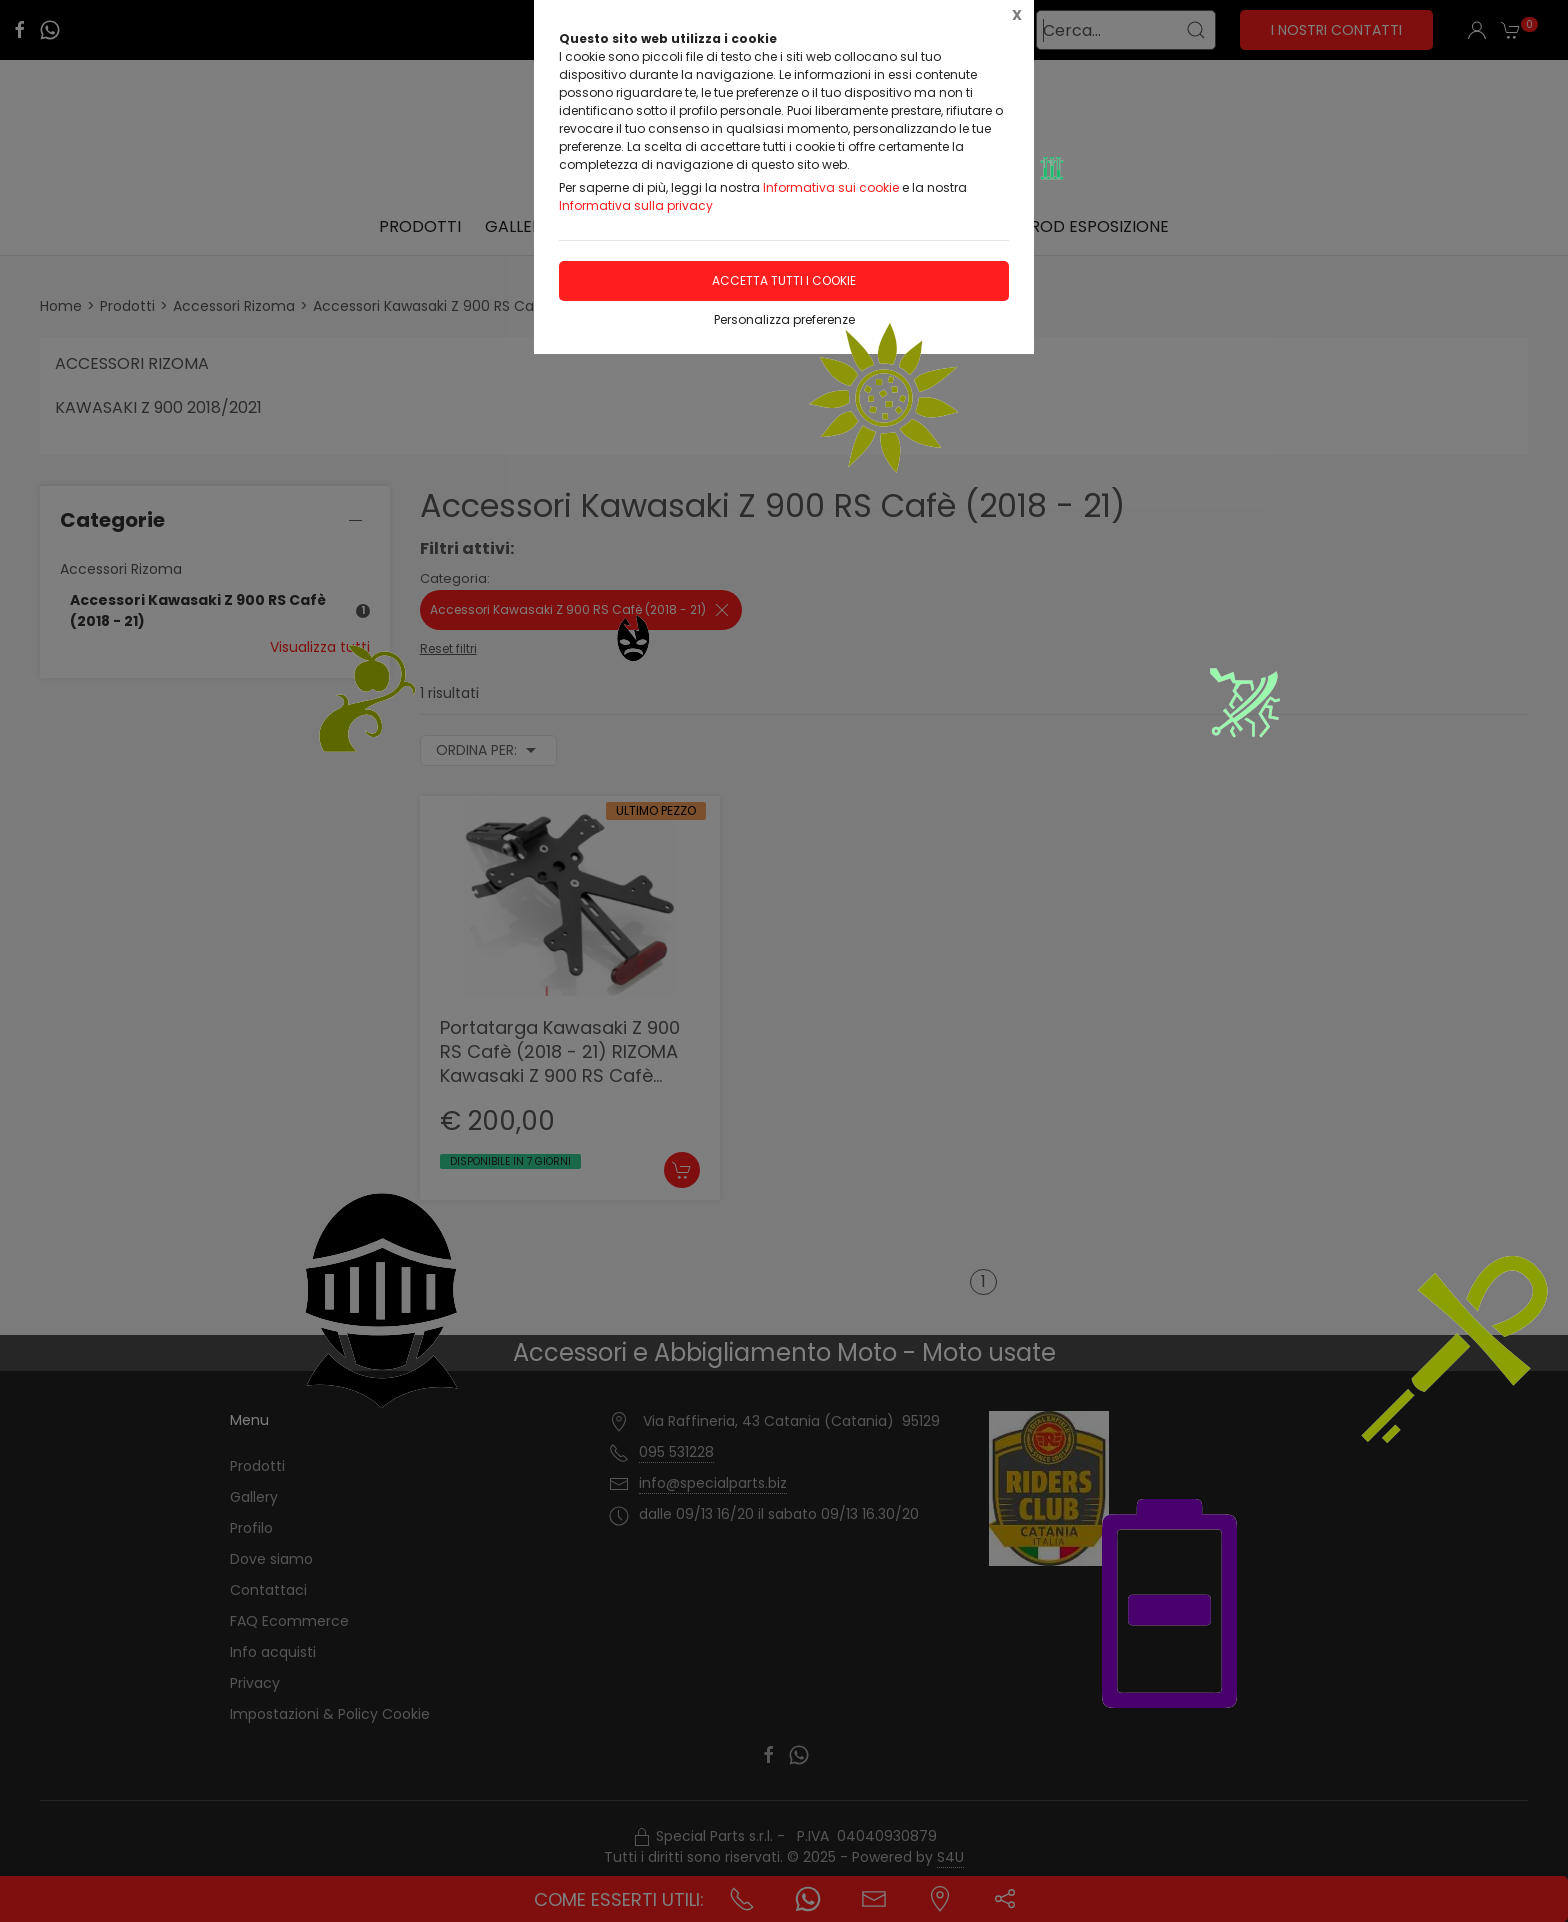  I want to click on millennium key item from yu-gi-oh series, so click(1454, 1349).